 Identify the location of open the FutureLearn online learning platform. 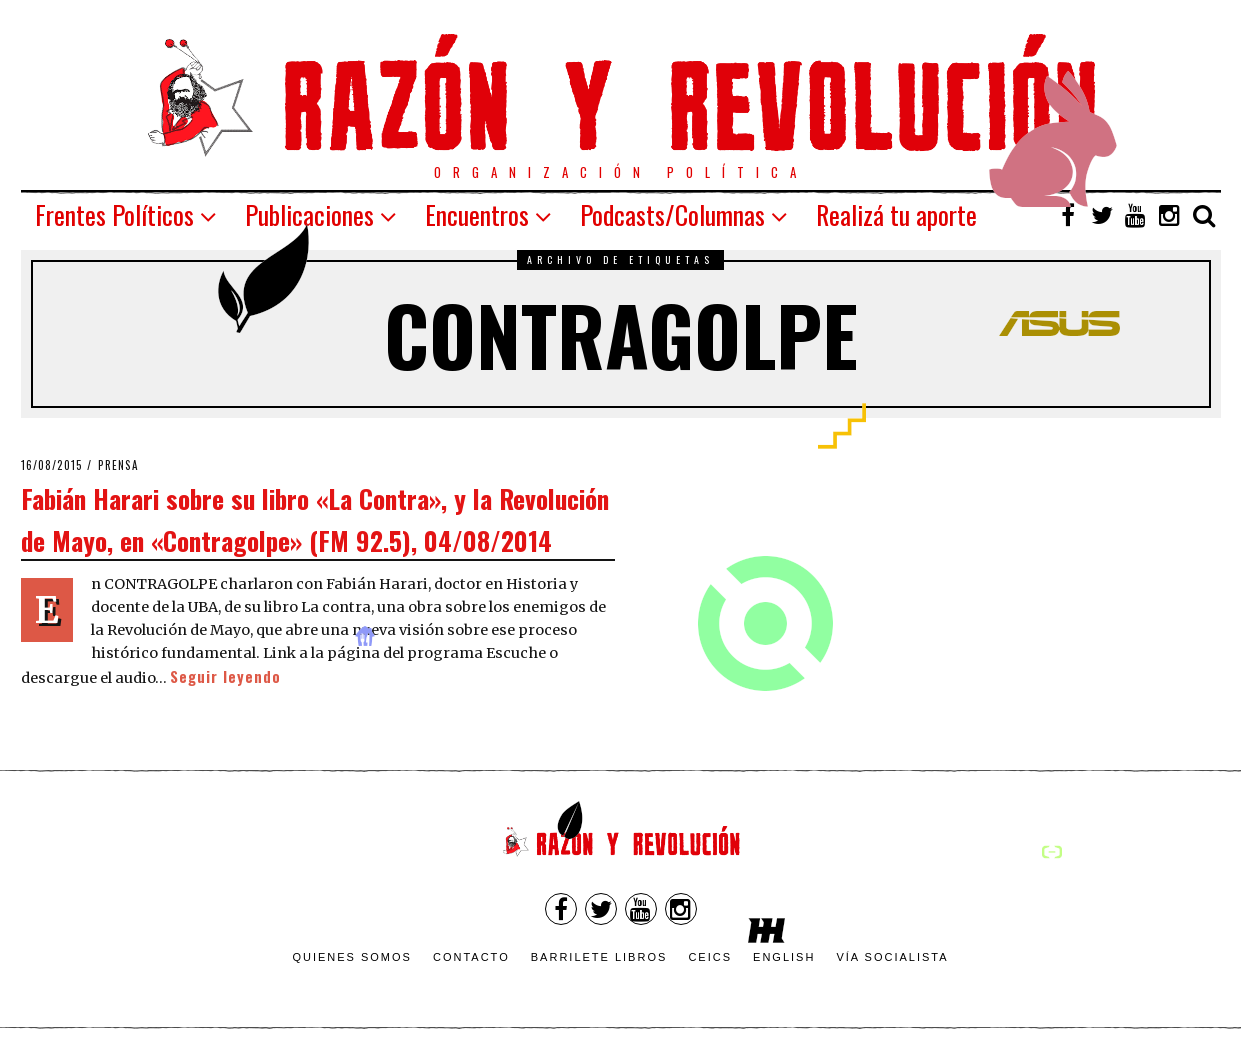
(842, 426).